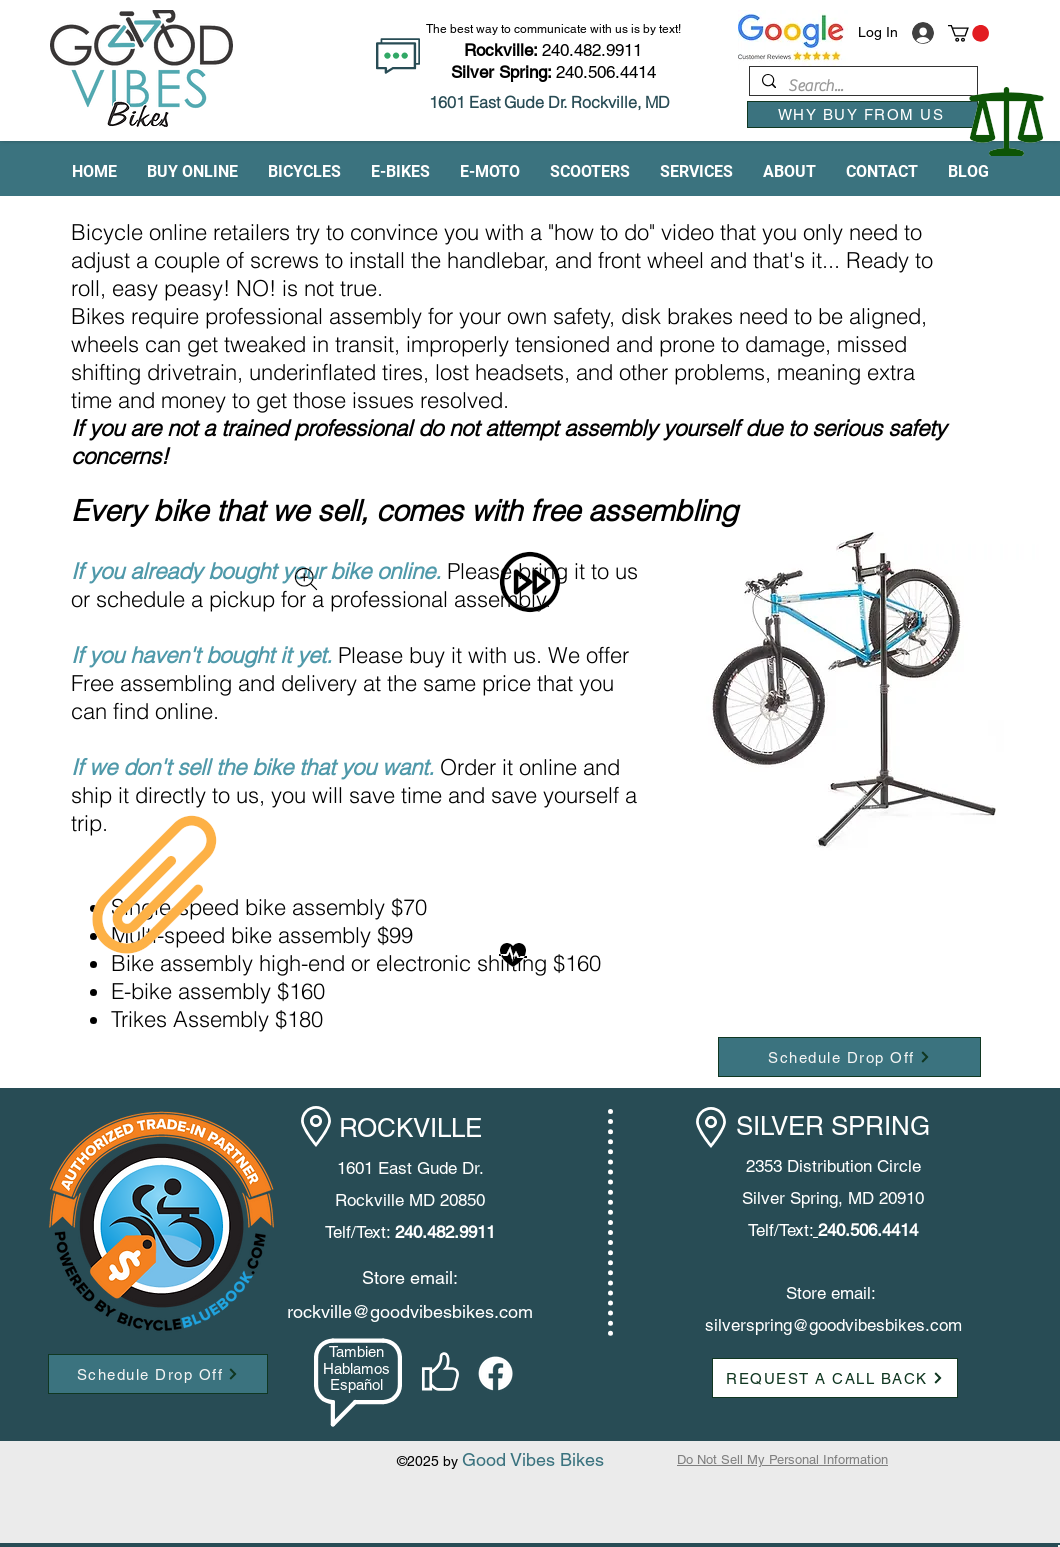 The width and height of the screenshot is (1060, 1547). Describe the element at coordinates (1006, 121) in the screenshot. I see `access legal or compliance settings` at that location.